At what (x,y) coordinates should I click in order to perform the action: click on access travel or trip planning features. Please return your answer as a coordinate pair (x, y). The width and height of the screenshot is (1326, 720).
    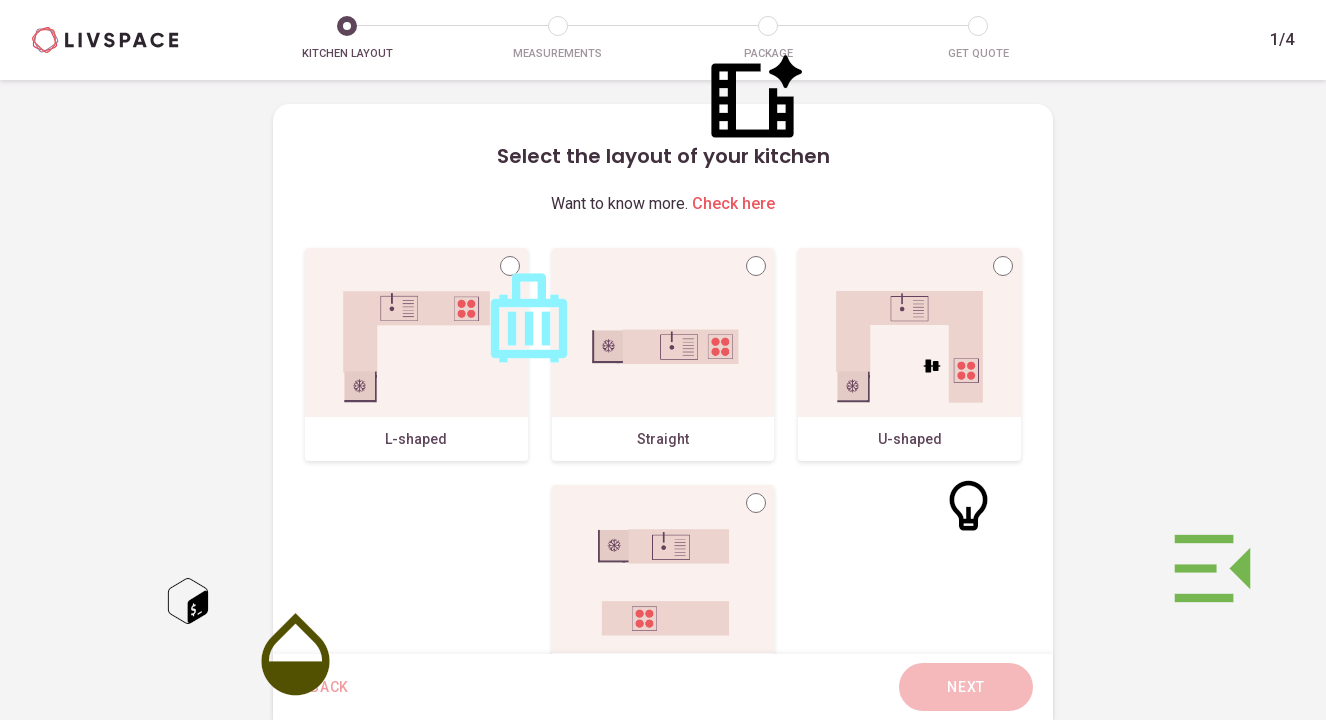
    Looking at the image, I should click on (529, 320).